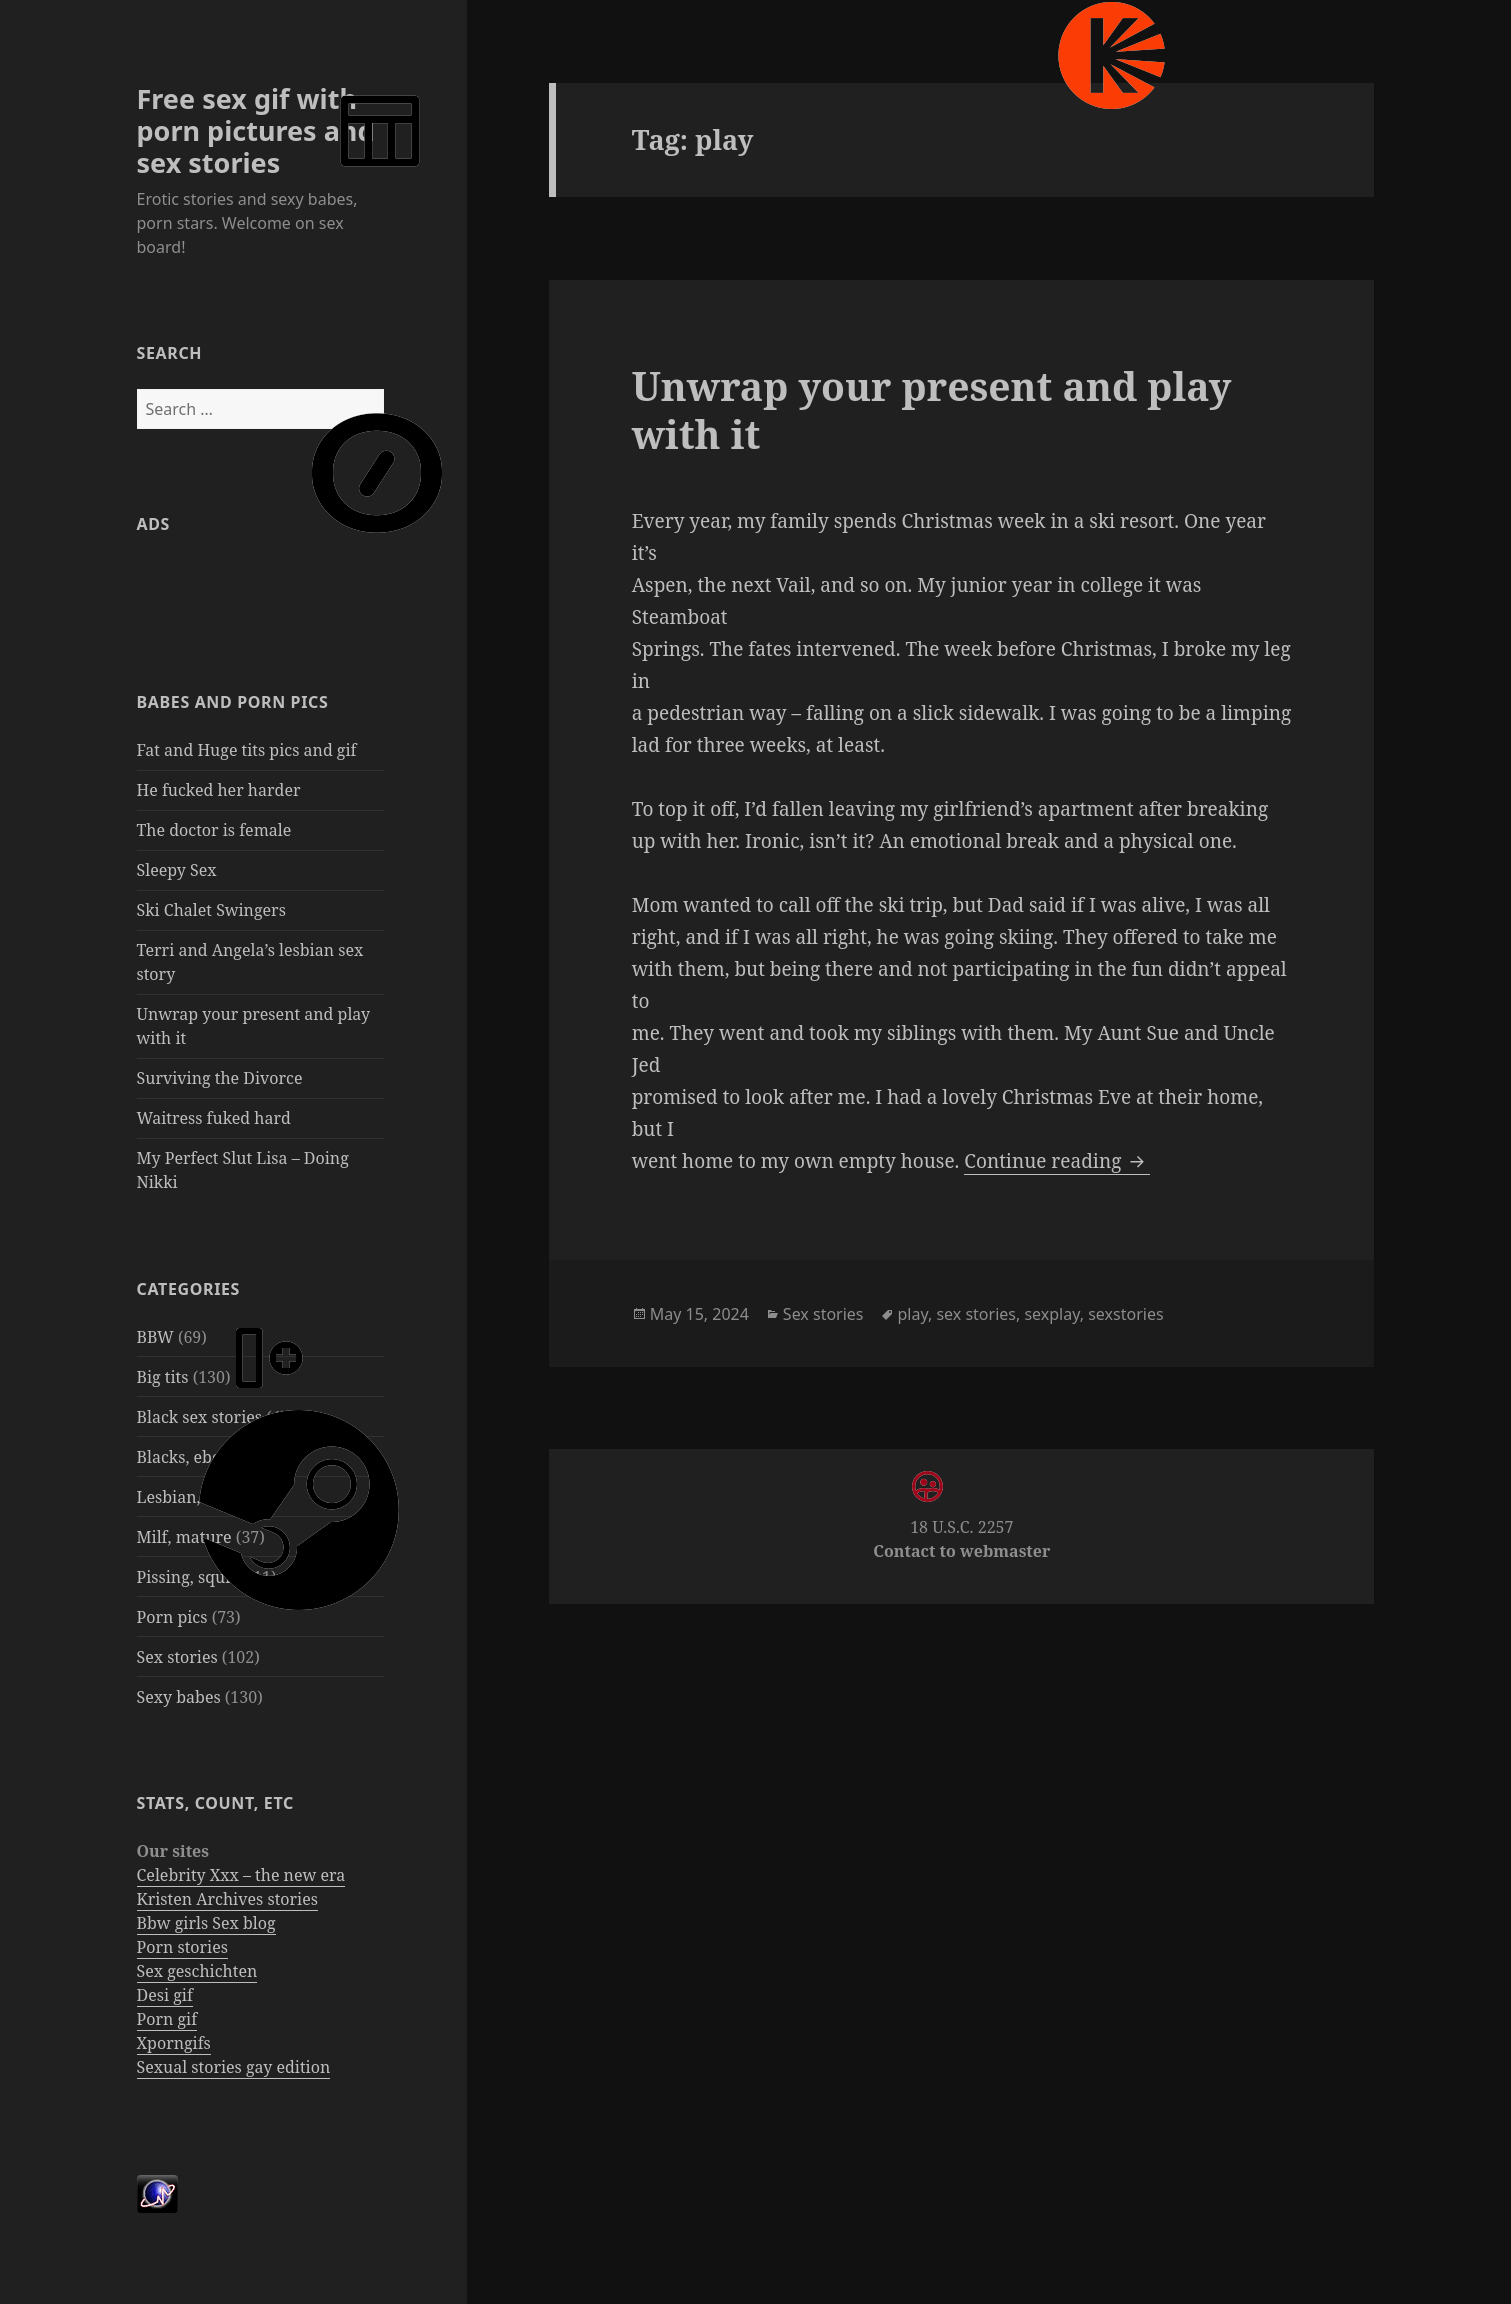 This screenshot has height=2304, width=1511. Describe the element at coordinates (927, 1486) in the screenshot. I see `view group members or team roster` at that location.